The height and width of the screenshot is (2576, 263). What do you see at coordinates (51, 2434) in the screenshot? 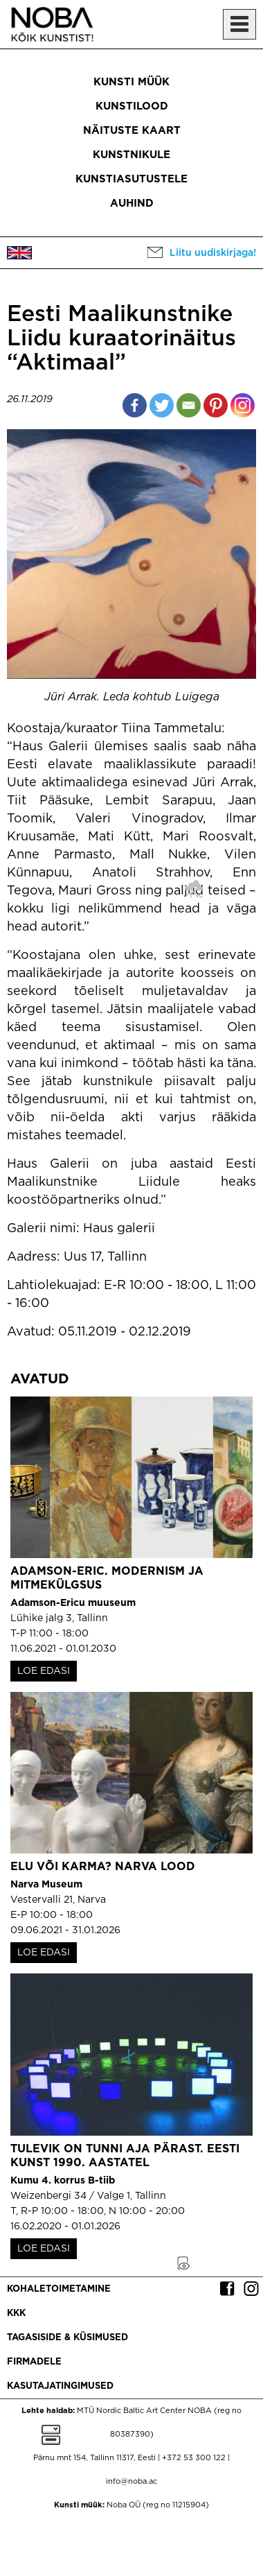
I see `gtk widget factory demo application` at bounding box center [51, 2434].